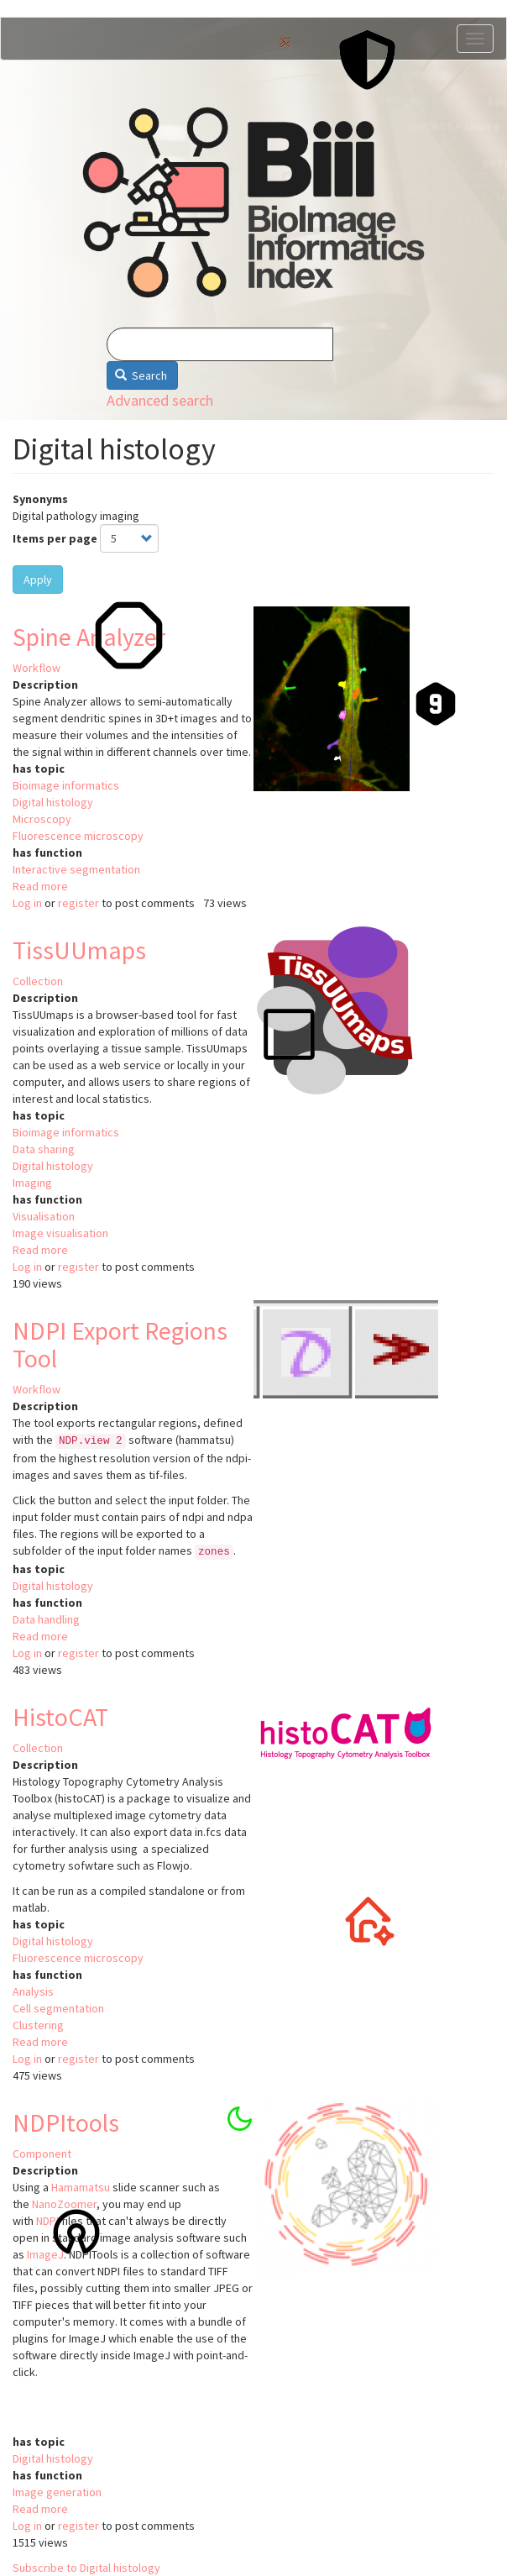  Describe the element at coordinates (436, 704) in the screenshot. I see `indicates step 9 in a multi-step process` at that location.